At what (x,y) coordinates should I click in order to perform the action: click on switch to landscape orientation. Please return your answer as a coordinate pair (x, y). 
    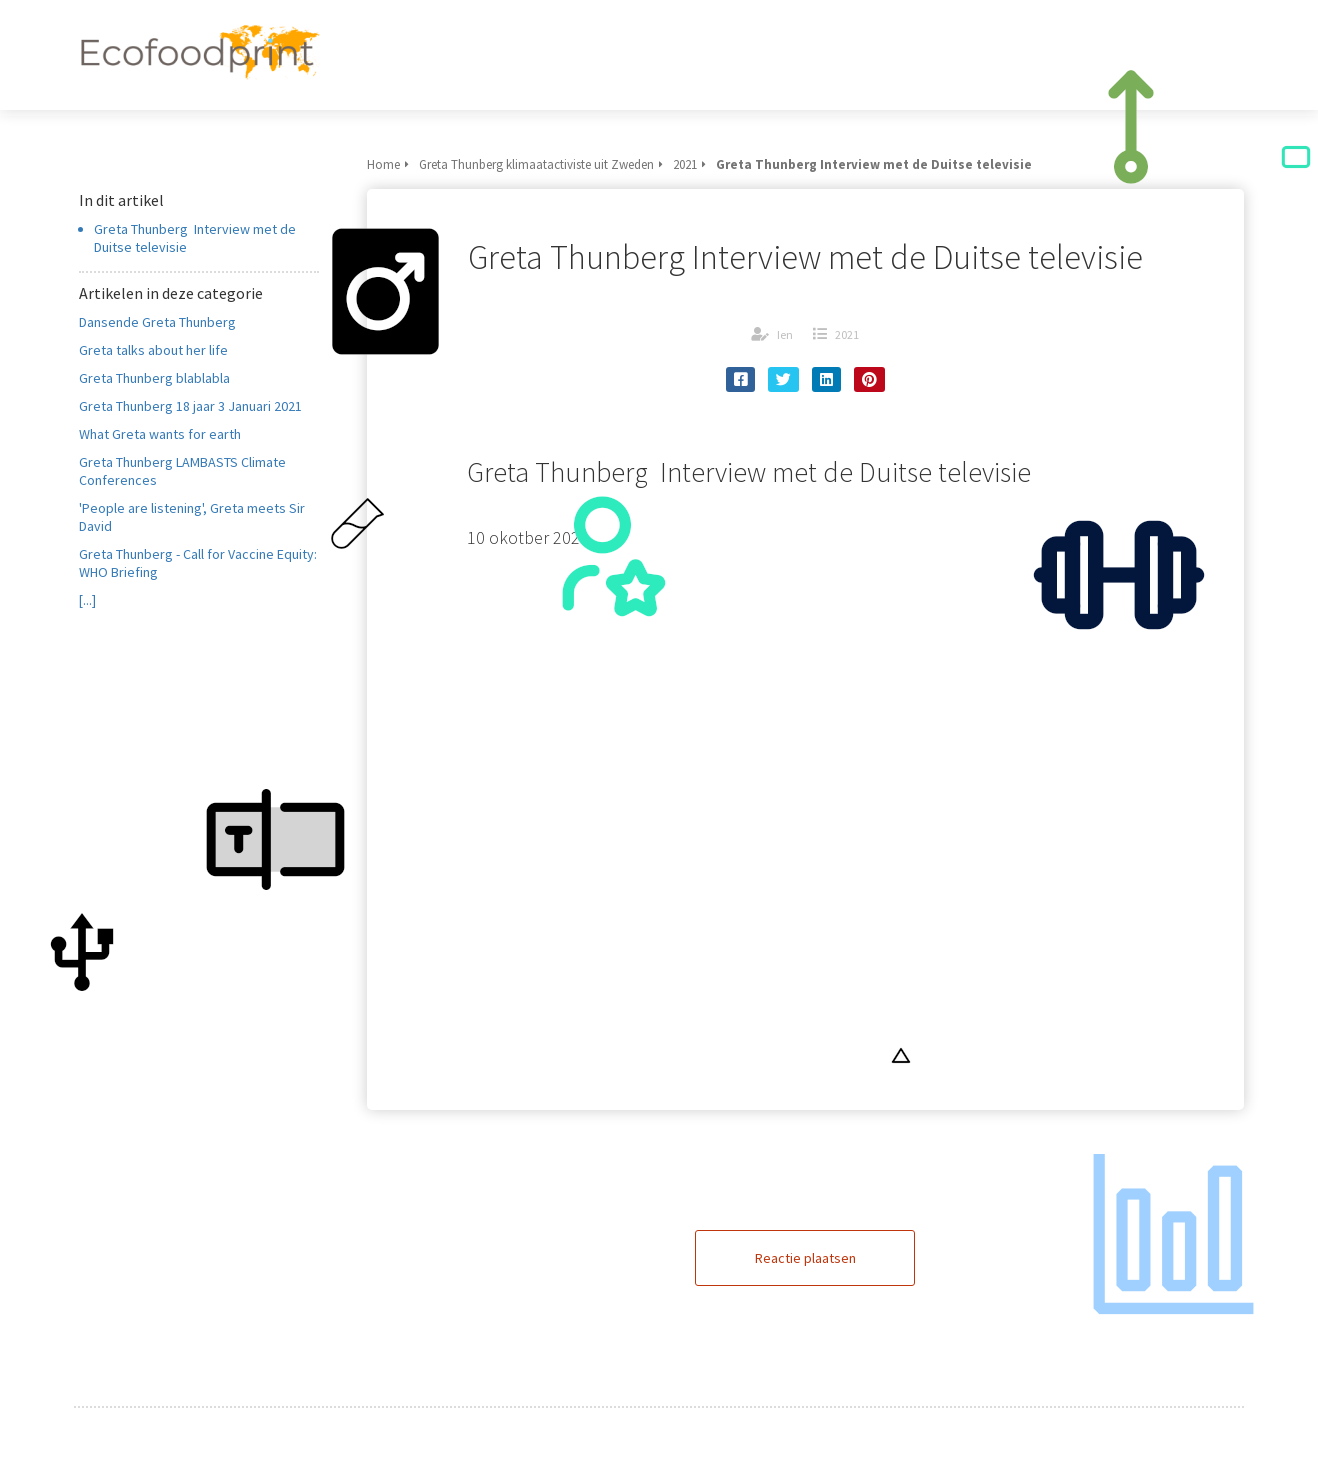
    Looking at the image, I should click on (1296, 157).